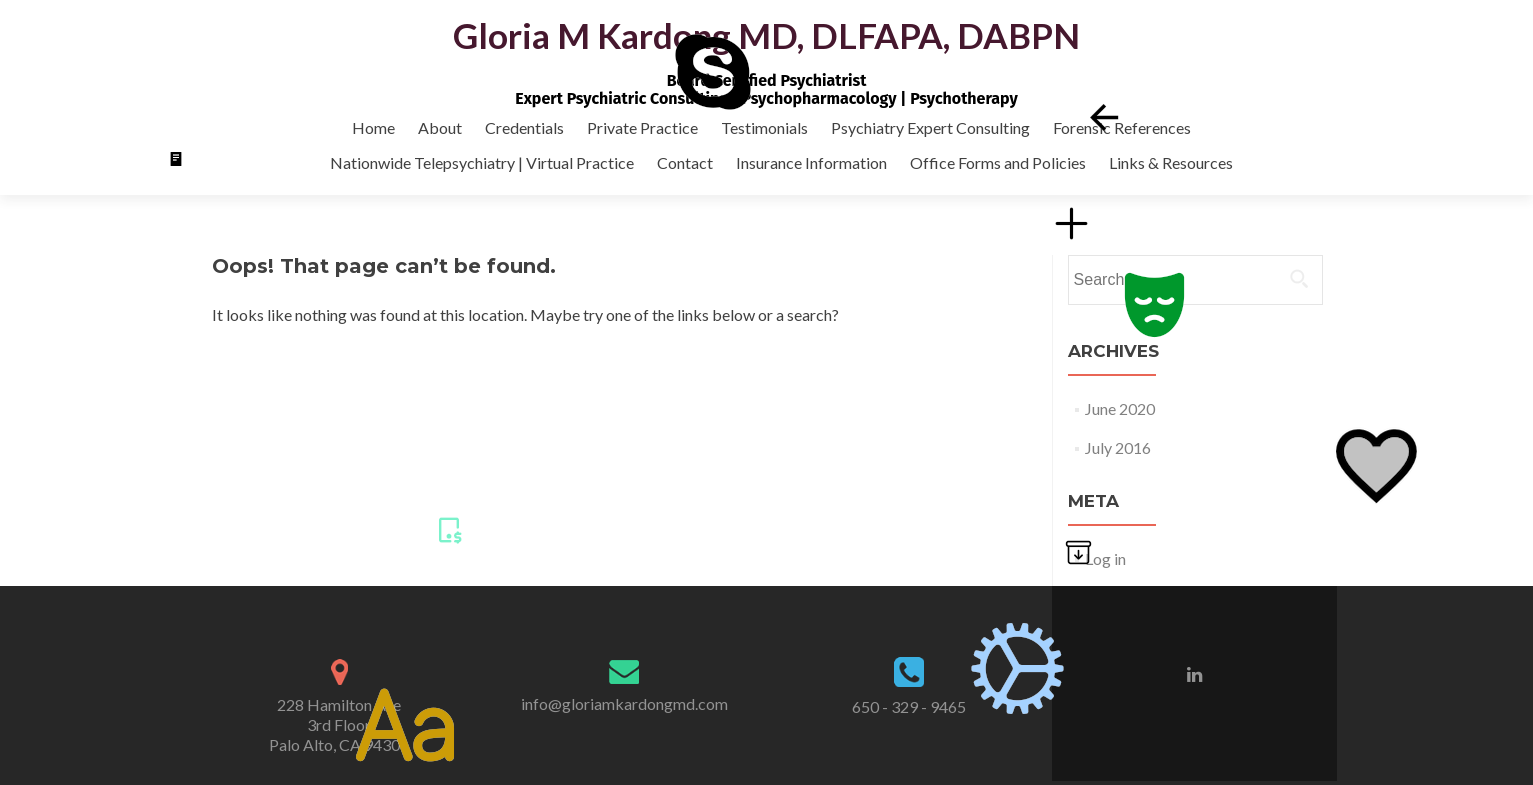 The width and height of the screenshot is (1533, 785). Describe the element at coordinates (176, 159) in the screenshot. I see `open reader mode for distraction-free viewing` at that location.